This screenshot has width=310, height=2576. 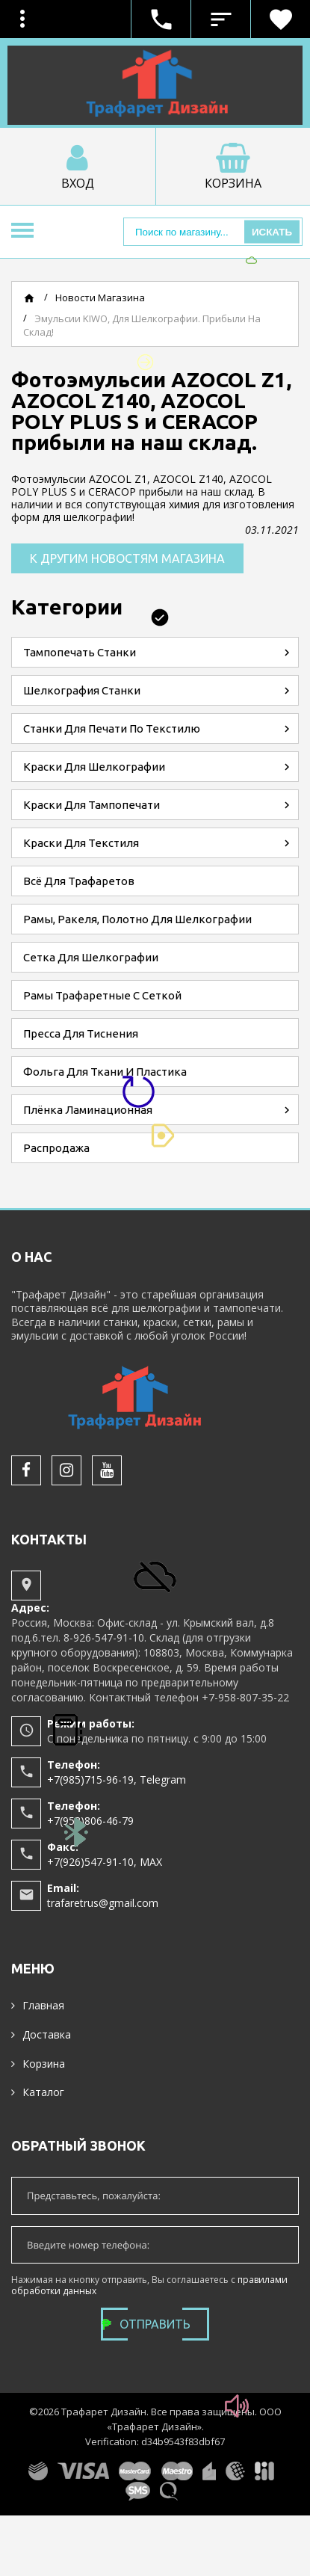 I want to click on indicates a test or validation has passed, so click(x=160, y=617).